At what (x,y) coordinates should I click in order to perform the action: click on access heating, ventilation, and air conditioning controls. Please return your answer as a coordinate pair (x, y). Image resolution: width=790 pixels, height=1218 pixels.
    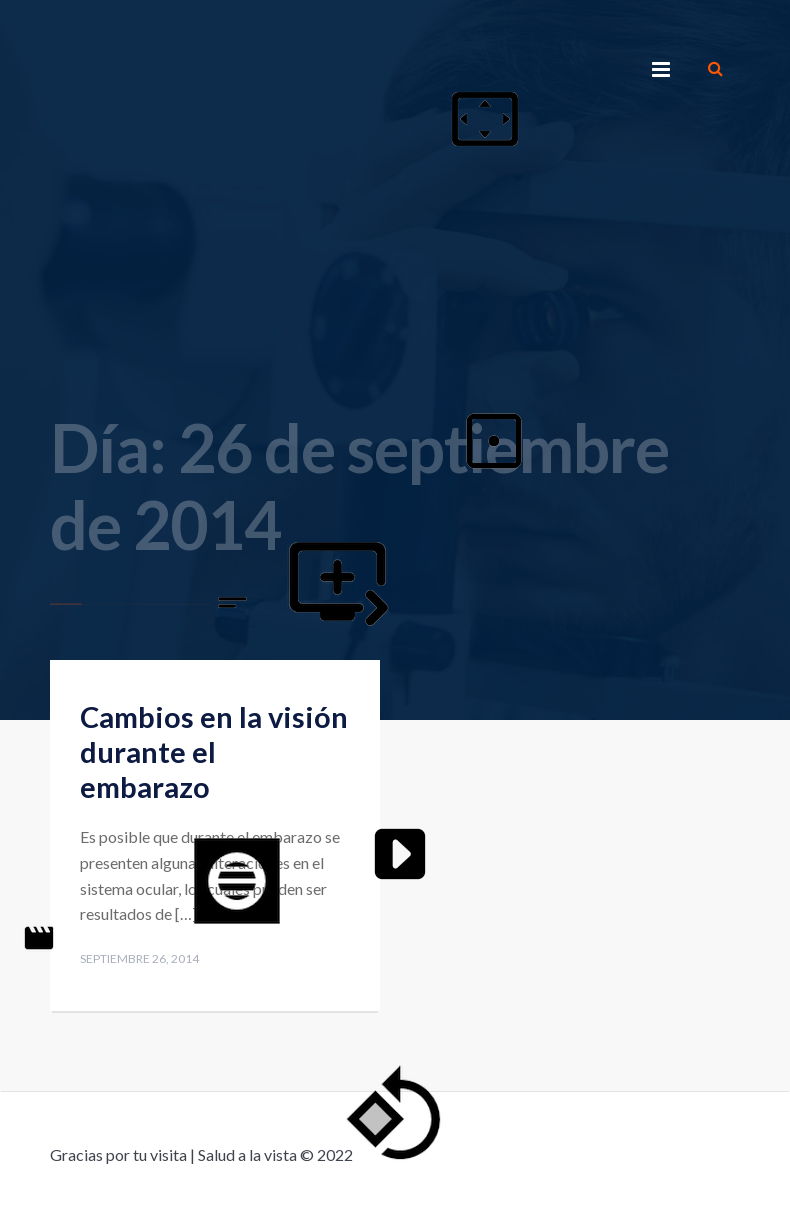
    Looking at the image, I should click on (237, 881).